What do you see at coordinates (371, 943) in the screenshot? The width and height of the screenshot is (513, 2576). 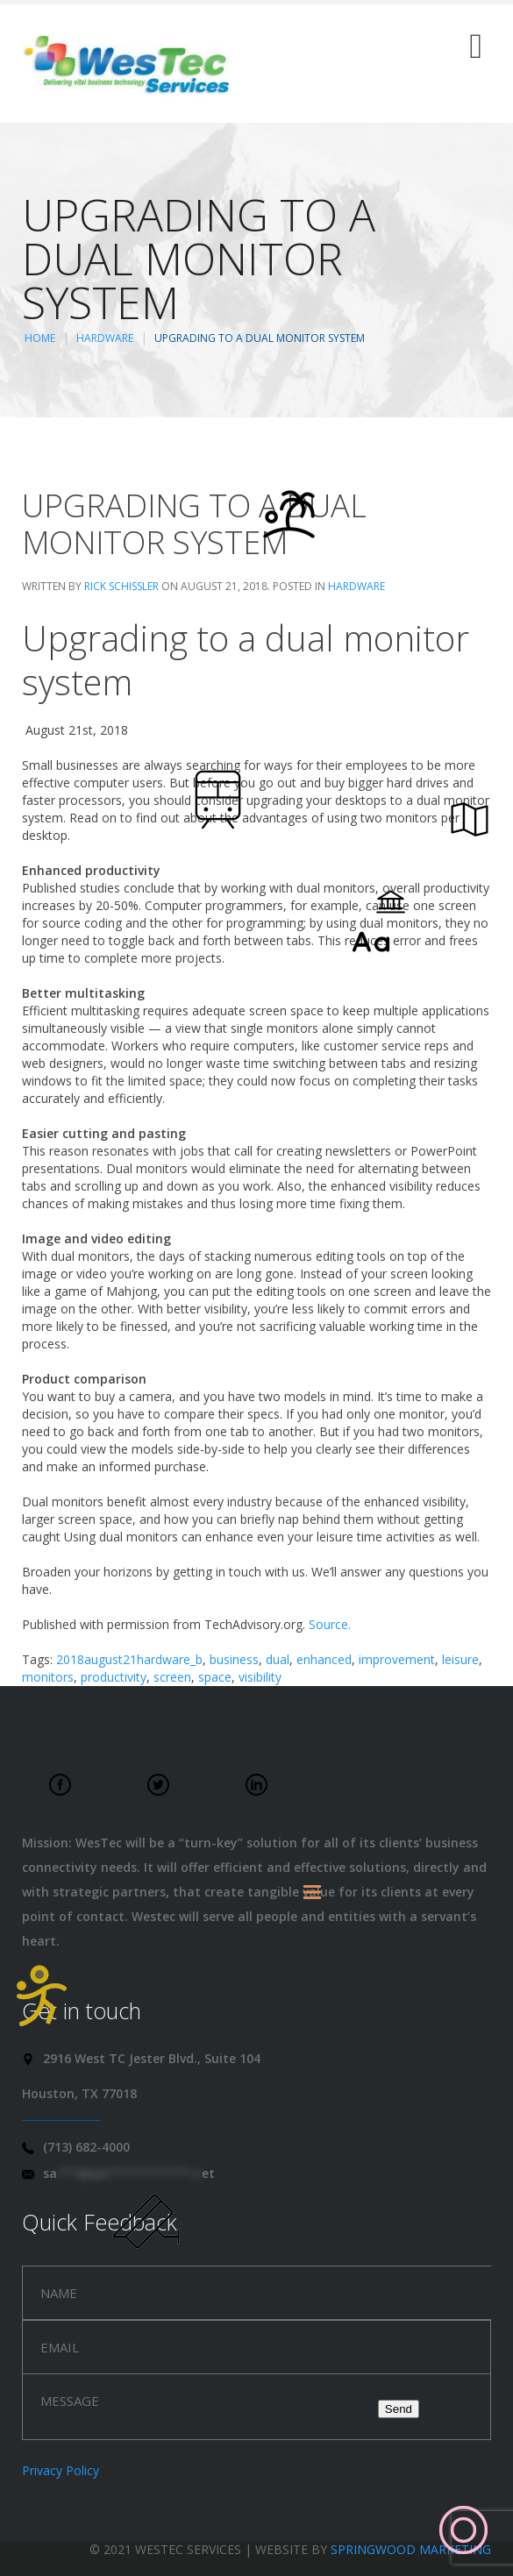 I see `toggle case-sensitive search matching` at bounding box center [371, 943].